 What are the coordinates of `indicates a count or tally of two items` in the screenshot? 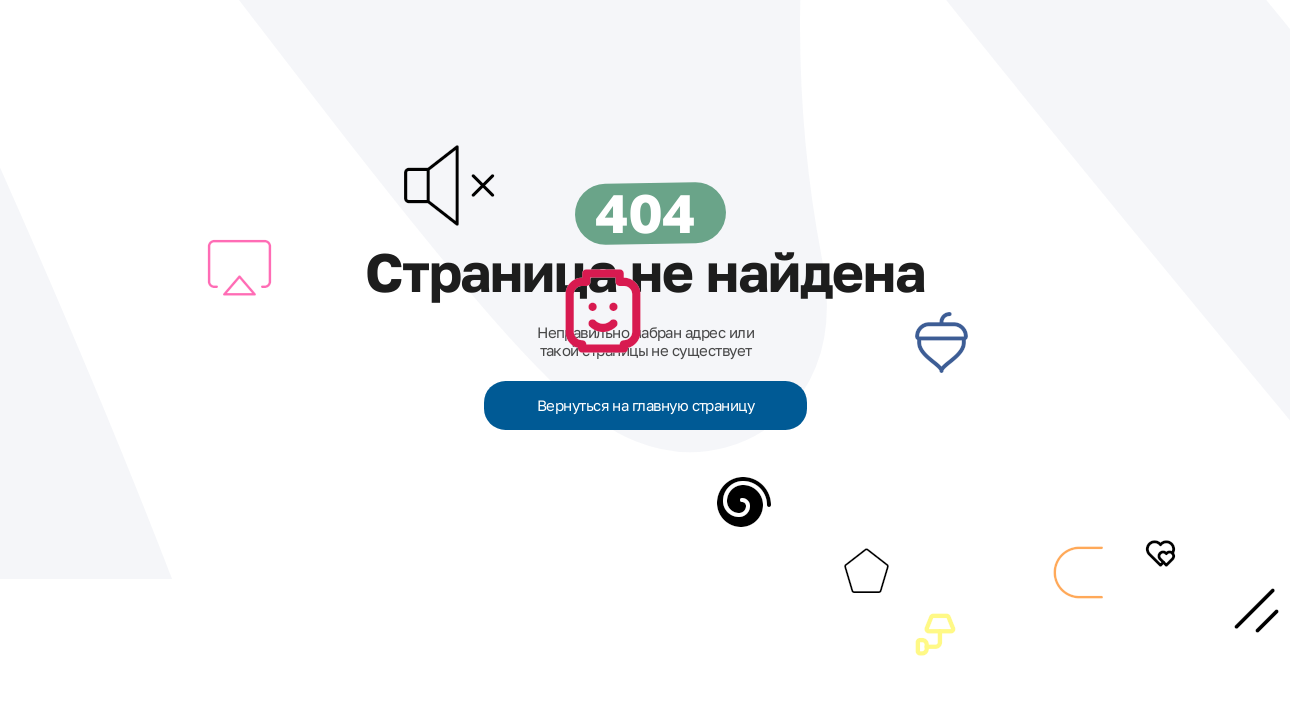 It's located at (1257, 611).